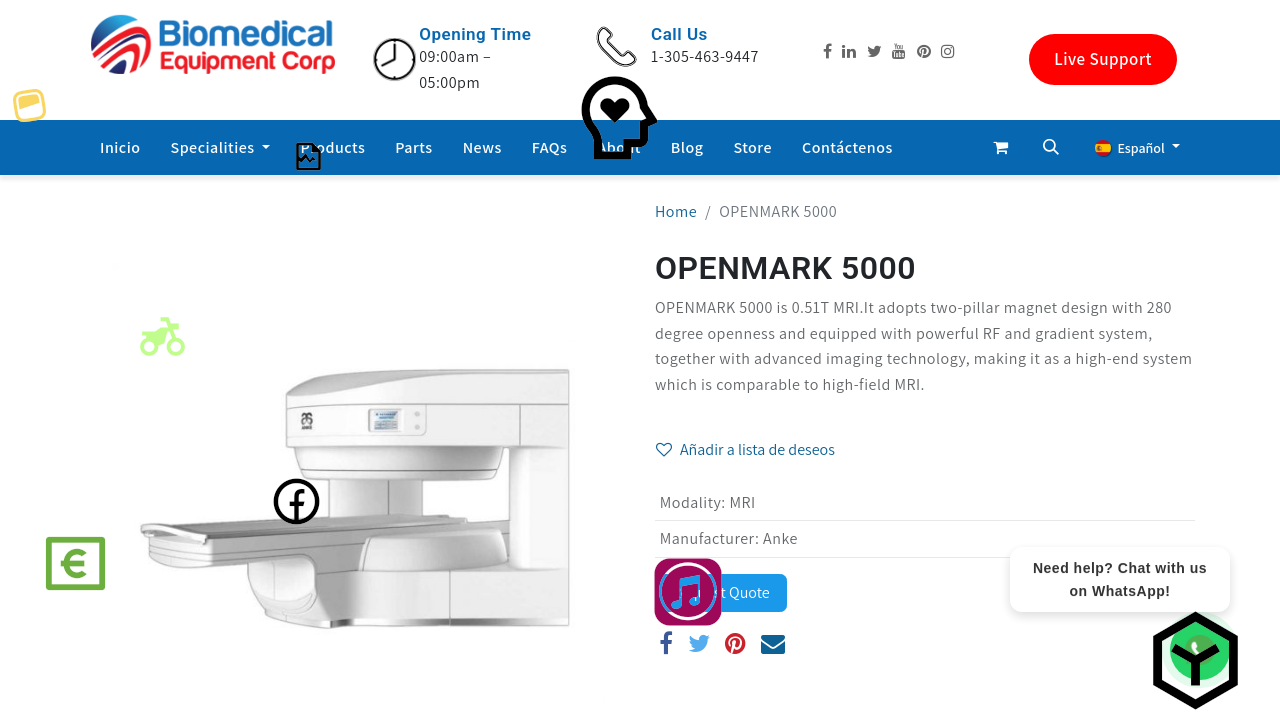  What do you see at coordinates (1195, 660) in the screenshot?
I see `view instance details` at bounding box center [1195, 660].